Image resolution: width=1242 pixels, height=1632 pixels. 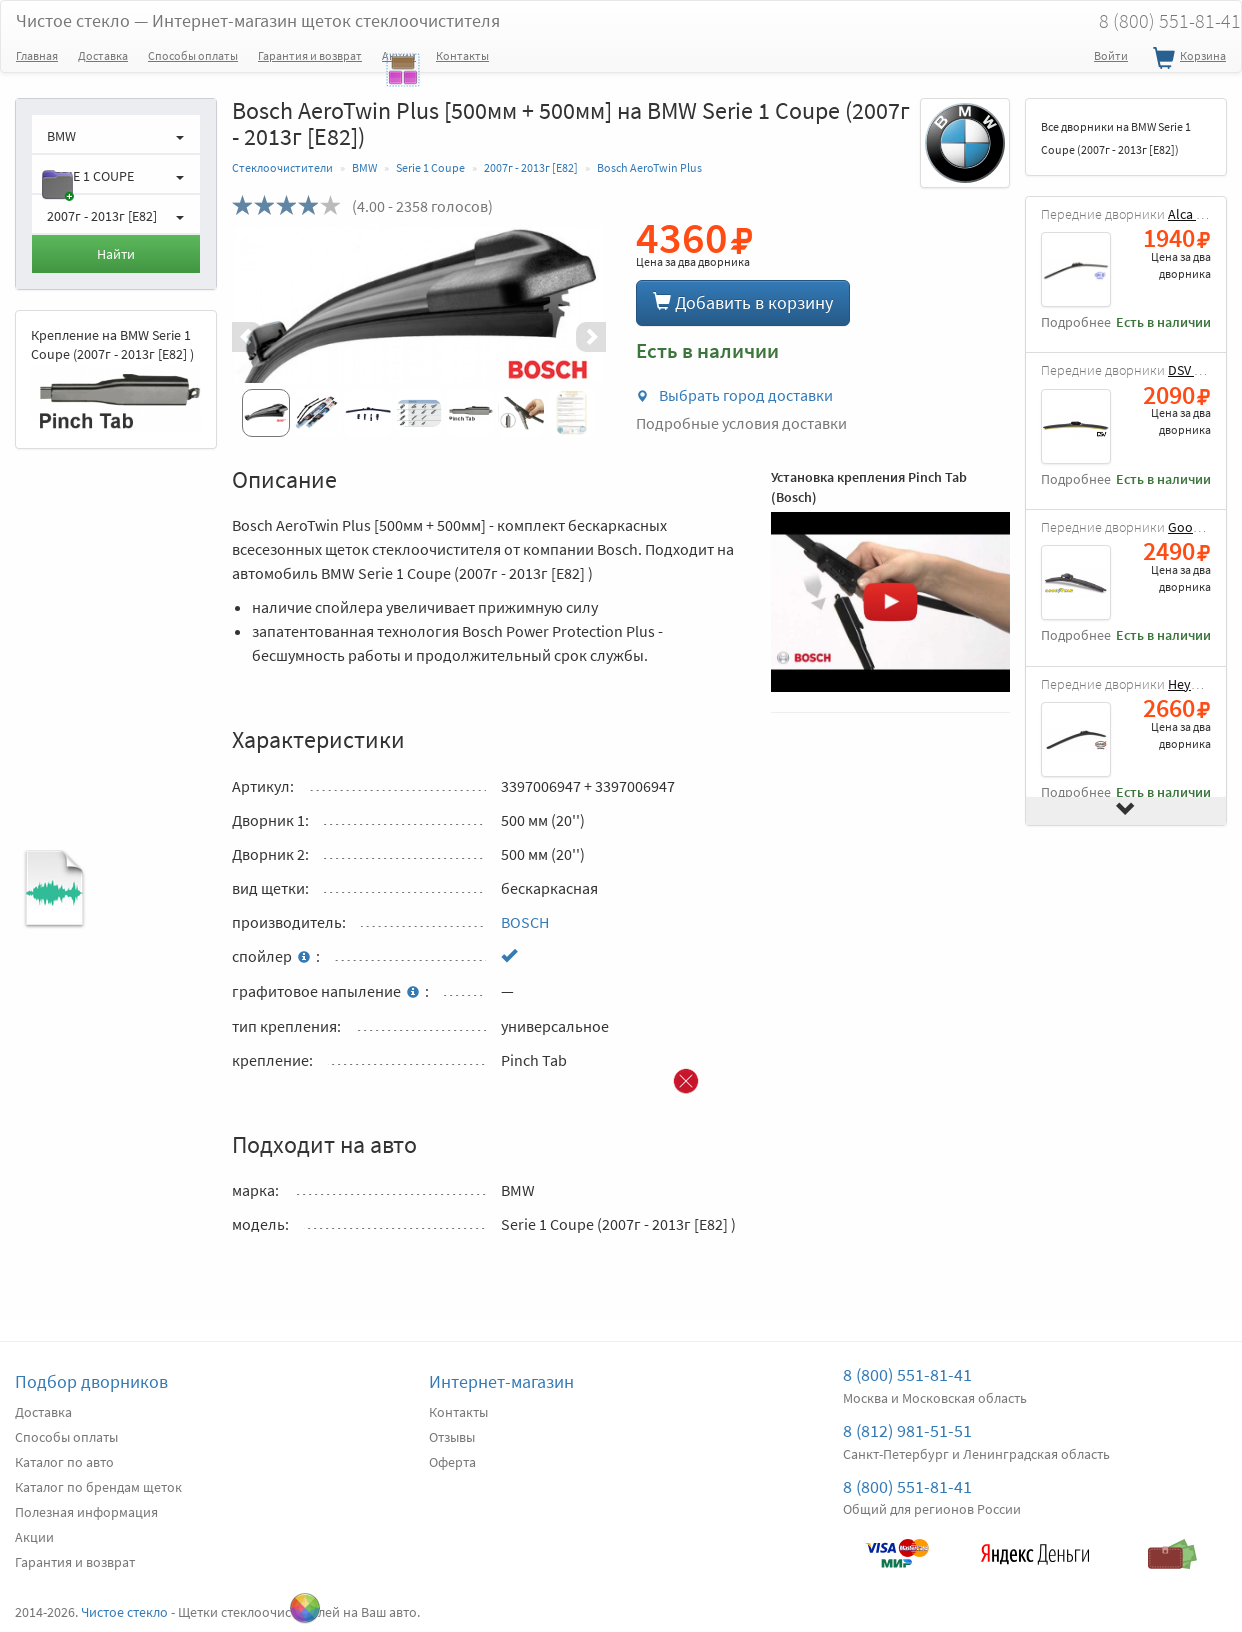 I want to click on select all items in the current view, so click(x=403, y=70).